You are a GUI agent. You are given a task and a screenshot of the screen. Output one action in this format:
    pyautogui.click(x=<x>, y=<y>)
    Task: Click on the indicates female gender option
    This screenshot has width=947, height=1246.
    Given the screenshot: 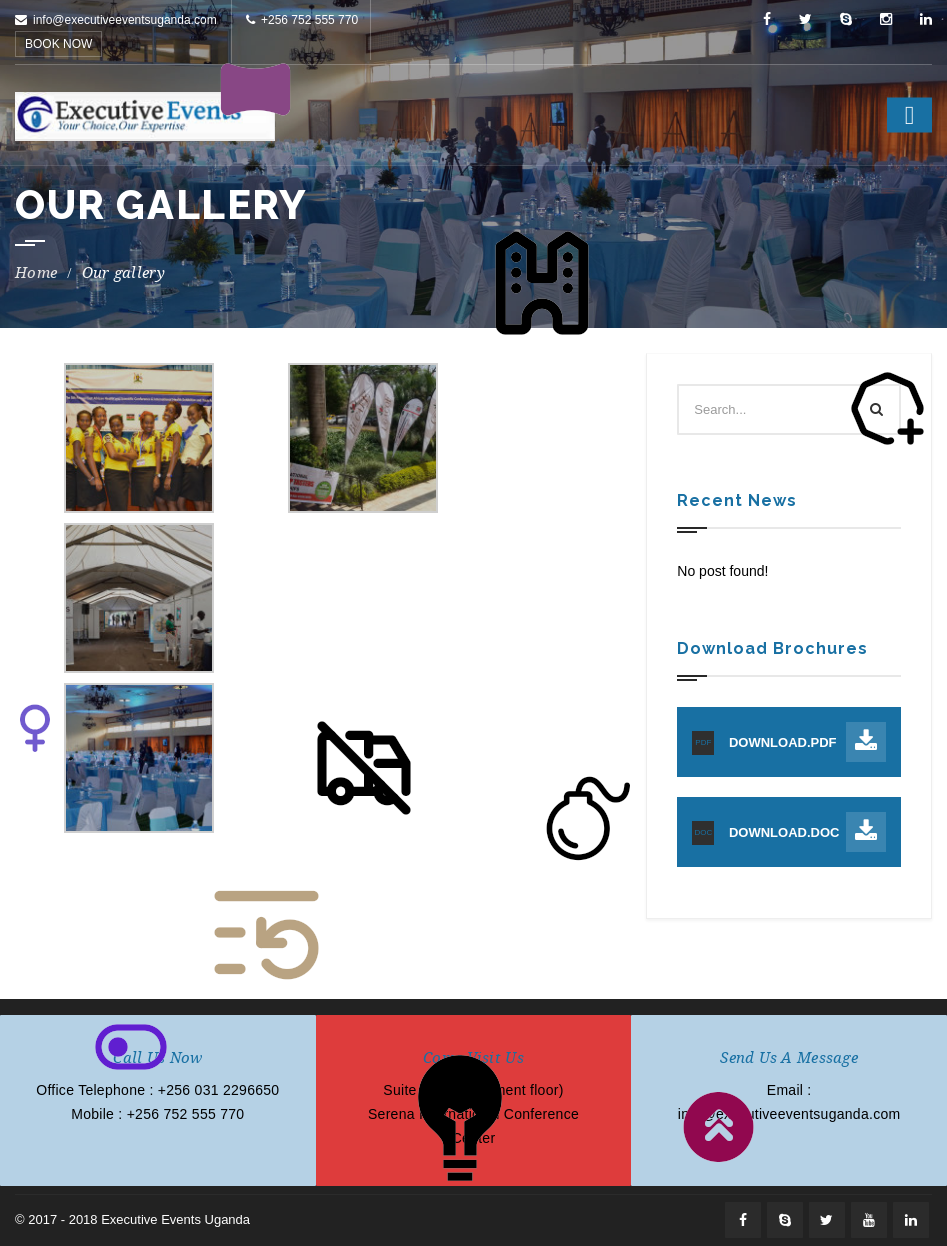 What is the action you would take?
    pyautogui.click(x=35, y=727)
    